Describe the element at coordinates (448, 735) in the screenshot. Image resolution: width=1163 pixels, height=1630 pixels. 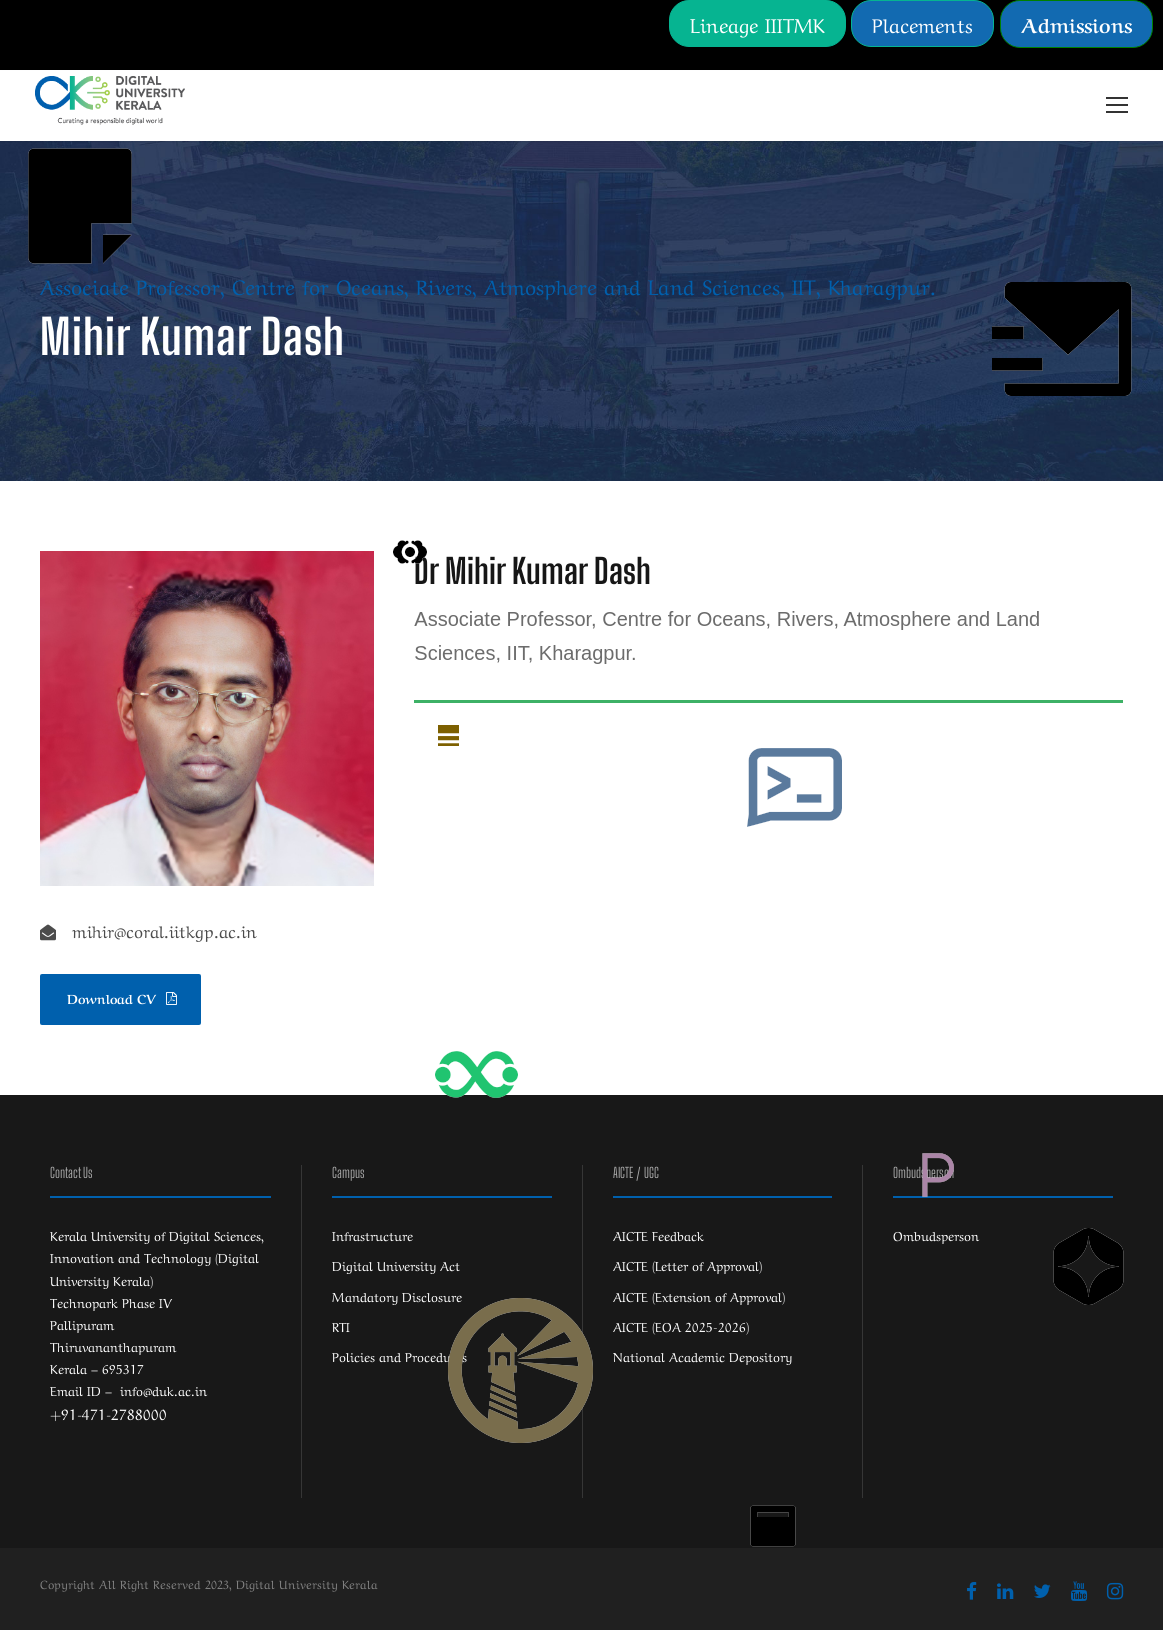
I see `platform.sh logo` at that location.